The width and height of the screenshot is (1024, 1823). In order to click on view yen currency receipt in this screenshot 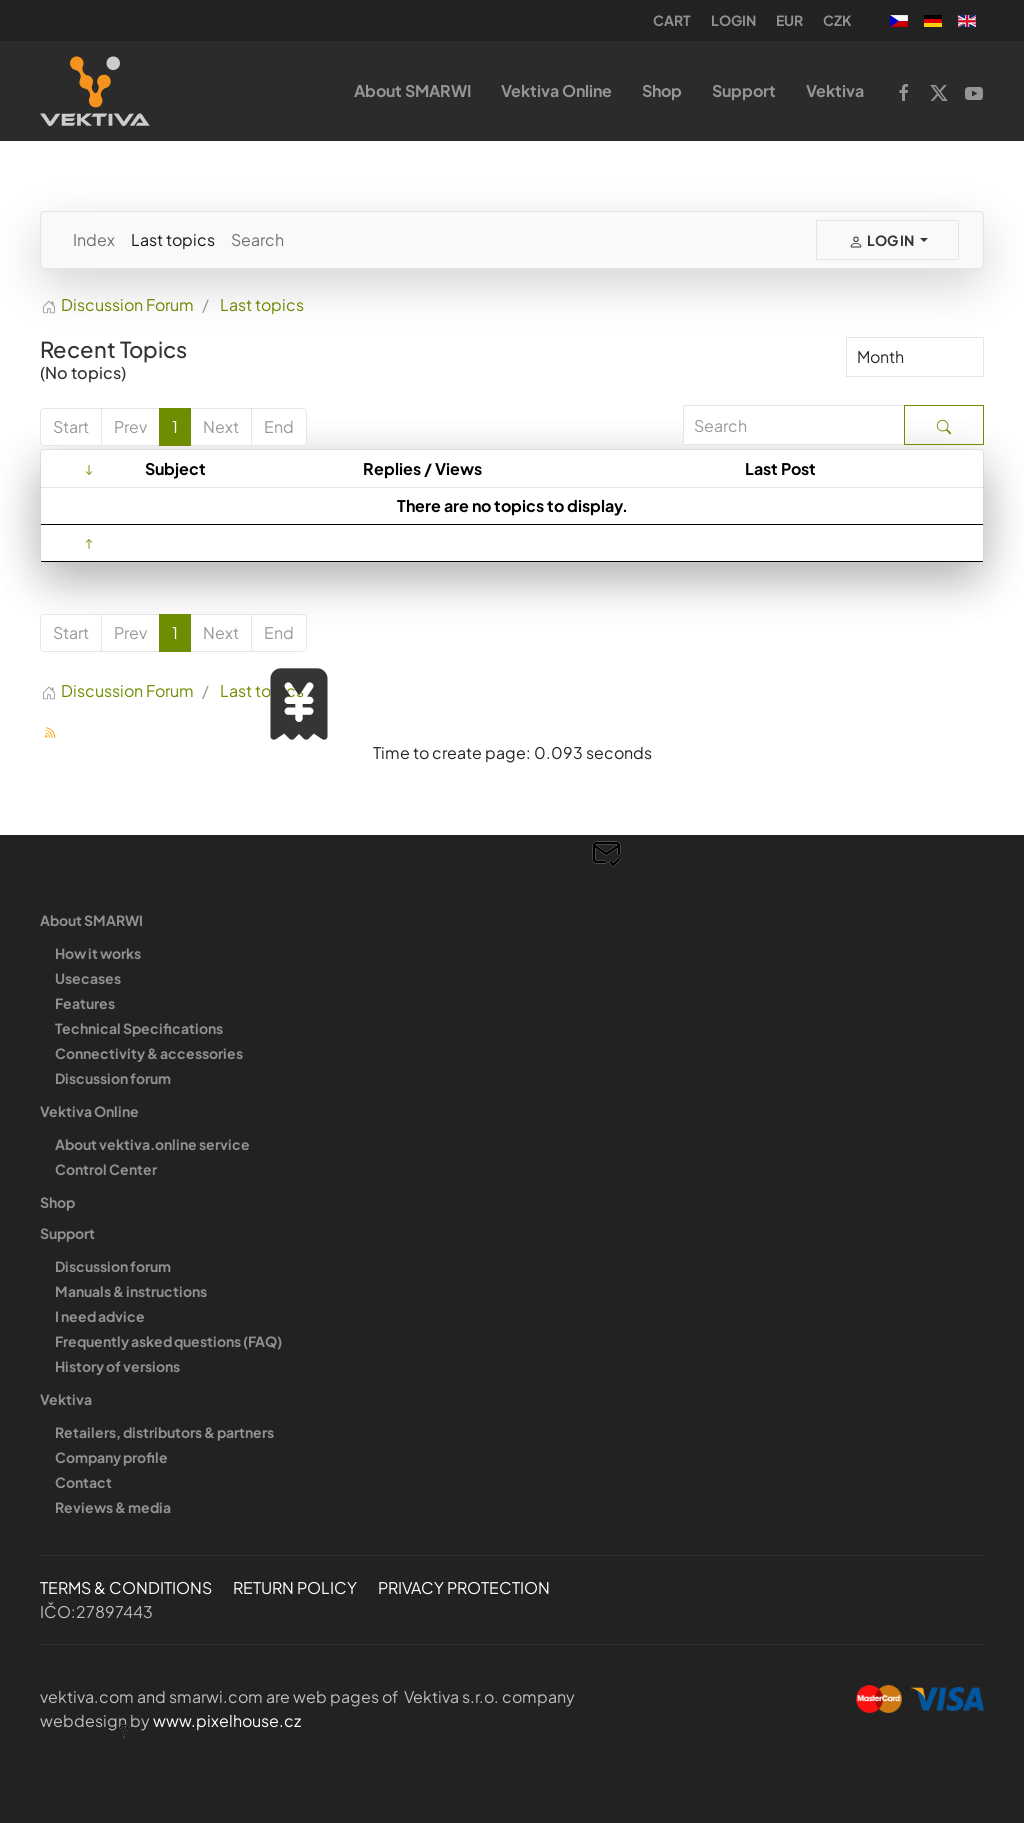, I will do `click(299, 704)`.